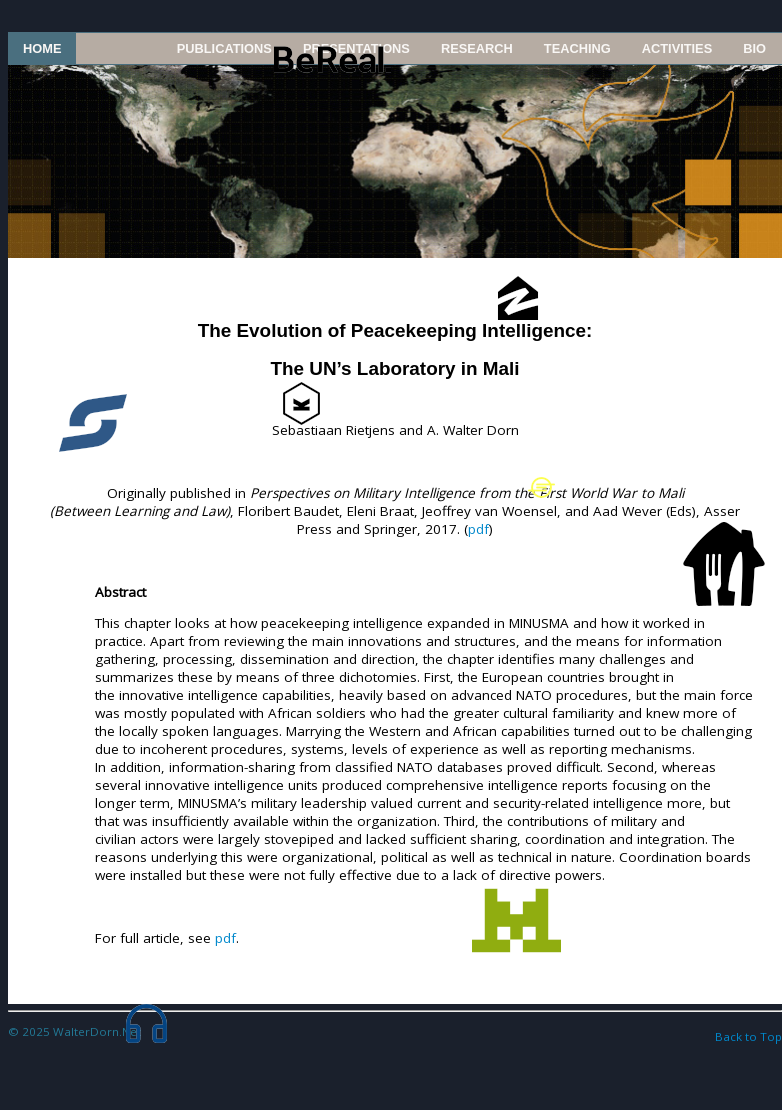 The height and width of the screenshot is (1110, 782). I want to click on kirby CMS logo, so click(301, 403).